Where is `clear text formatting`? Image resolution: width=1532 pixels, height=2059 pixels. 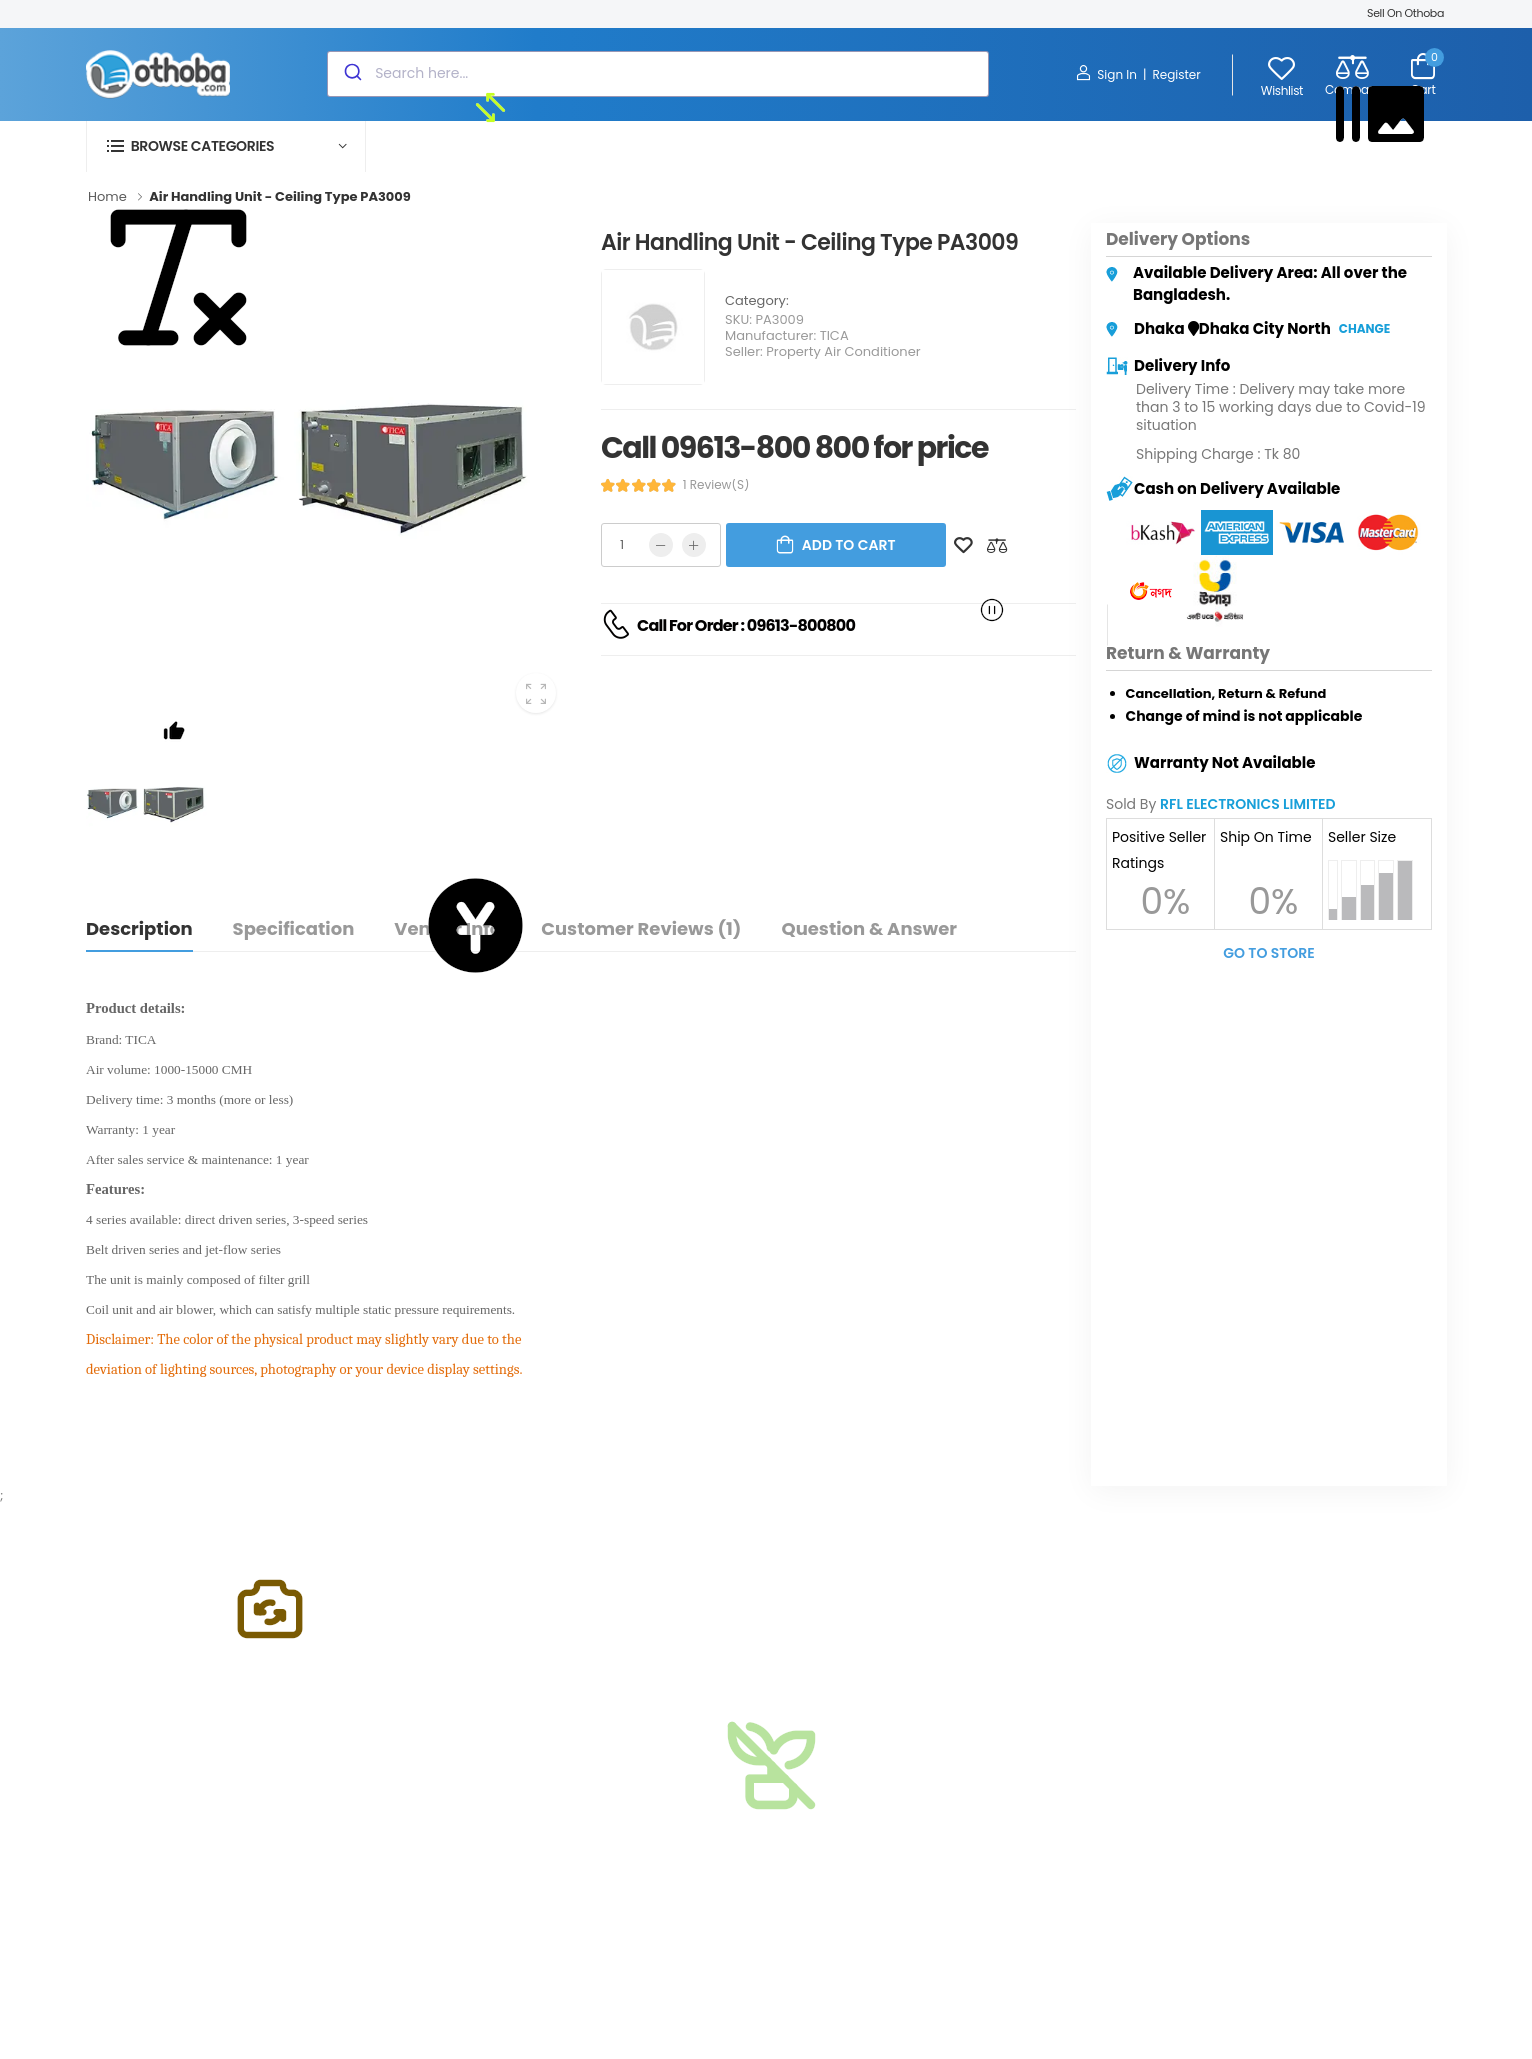 clear text formatting is located at coordinates (178, 277).